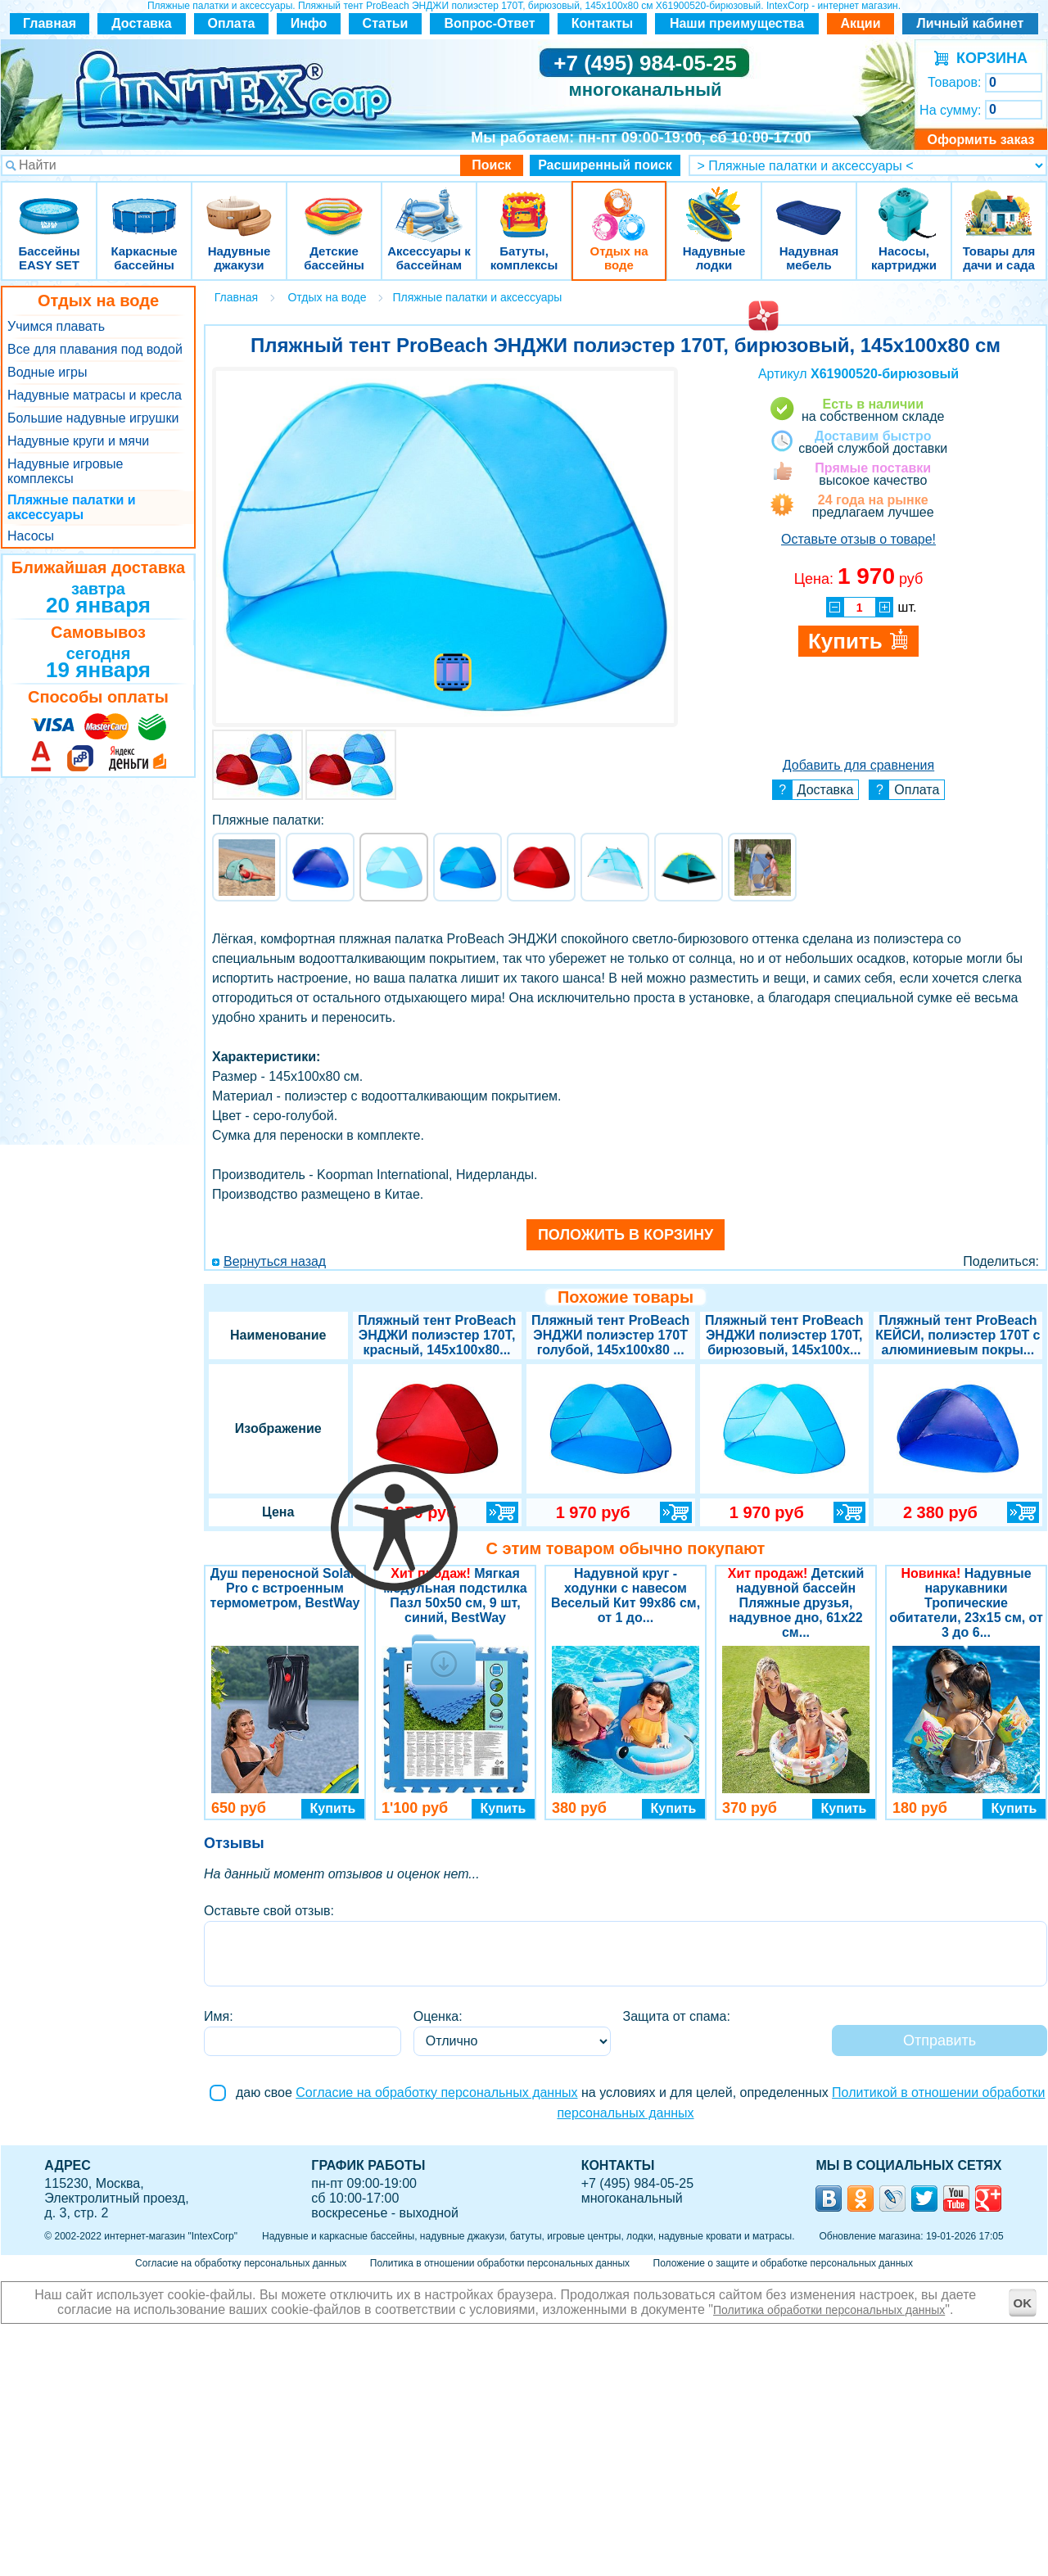  Describe the element at coordinates (453, 672) in the screenshot. I see `open video trimmer app` at that location.